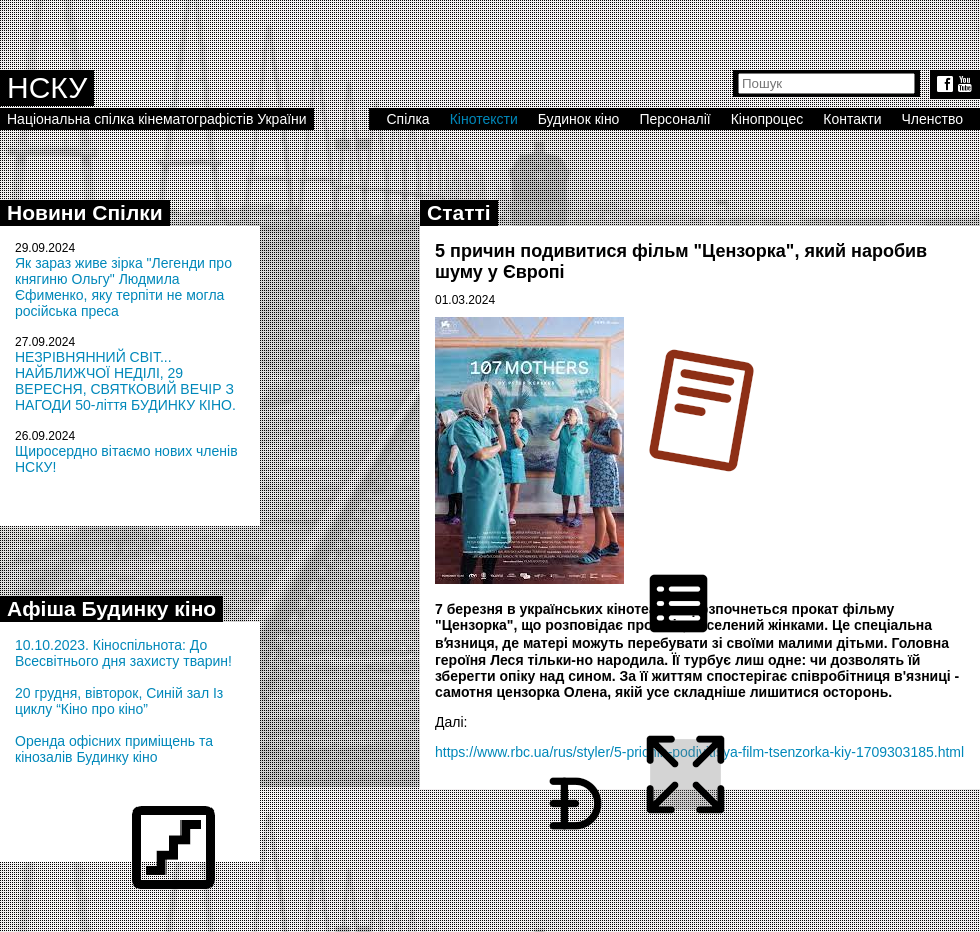 This screenshot has width=980, height=932. What do you see at coordinates (575, 803) in the screenshot?
I see `view dogecoin balance or wallet` at bounding box center [575, 803].